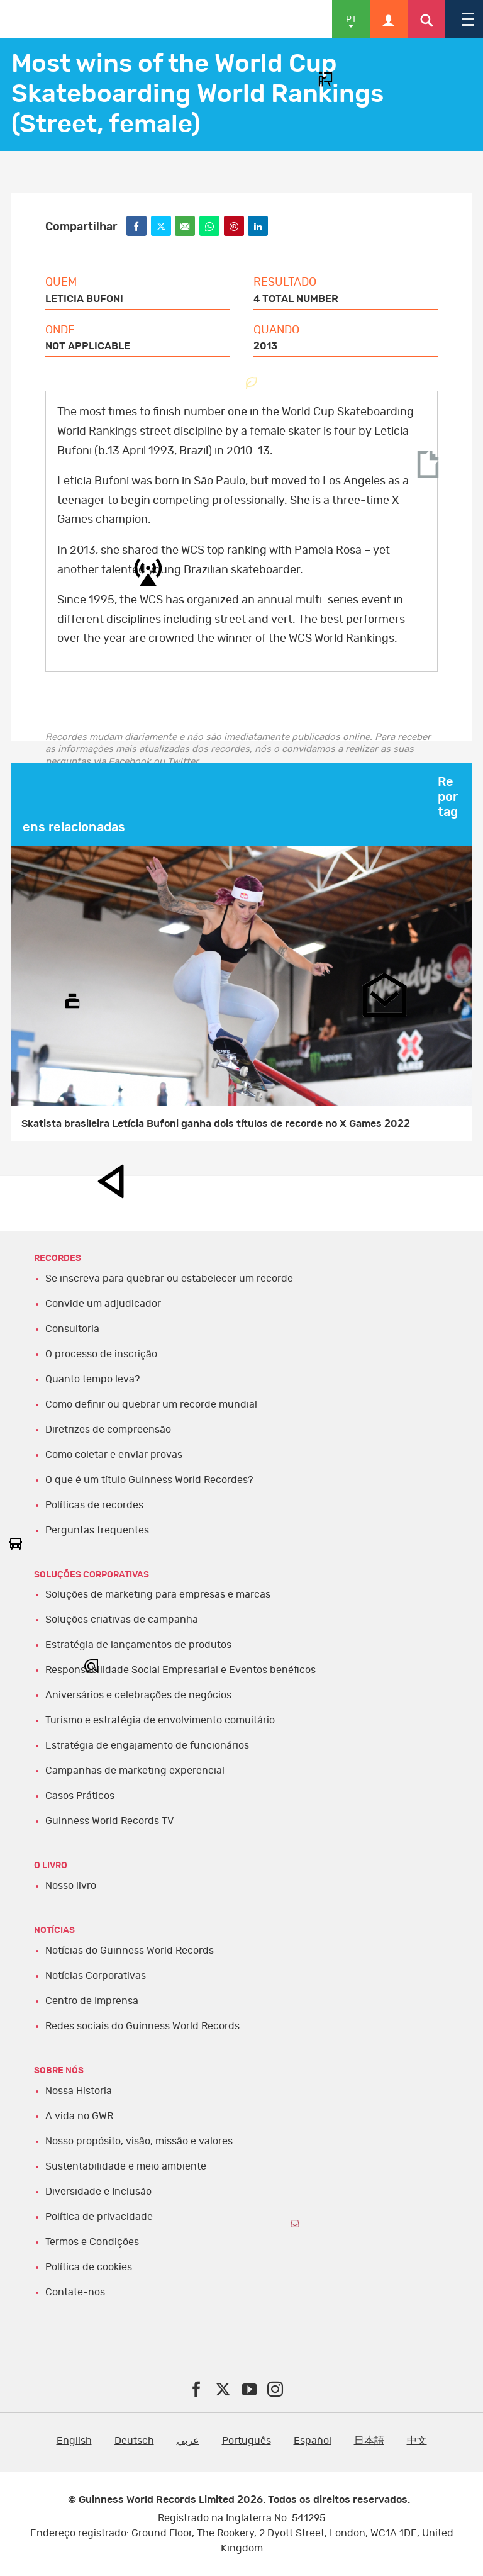 The height and width of the screenshot is (2576, 483). I want to click on access wireless network or broadcasting settings, so click(148, 571).